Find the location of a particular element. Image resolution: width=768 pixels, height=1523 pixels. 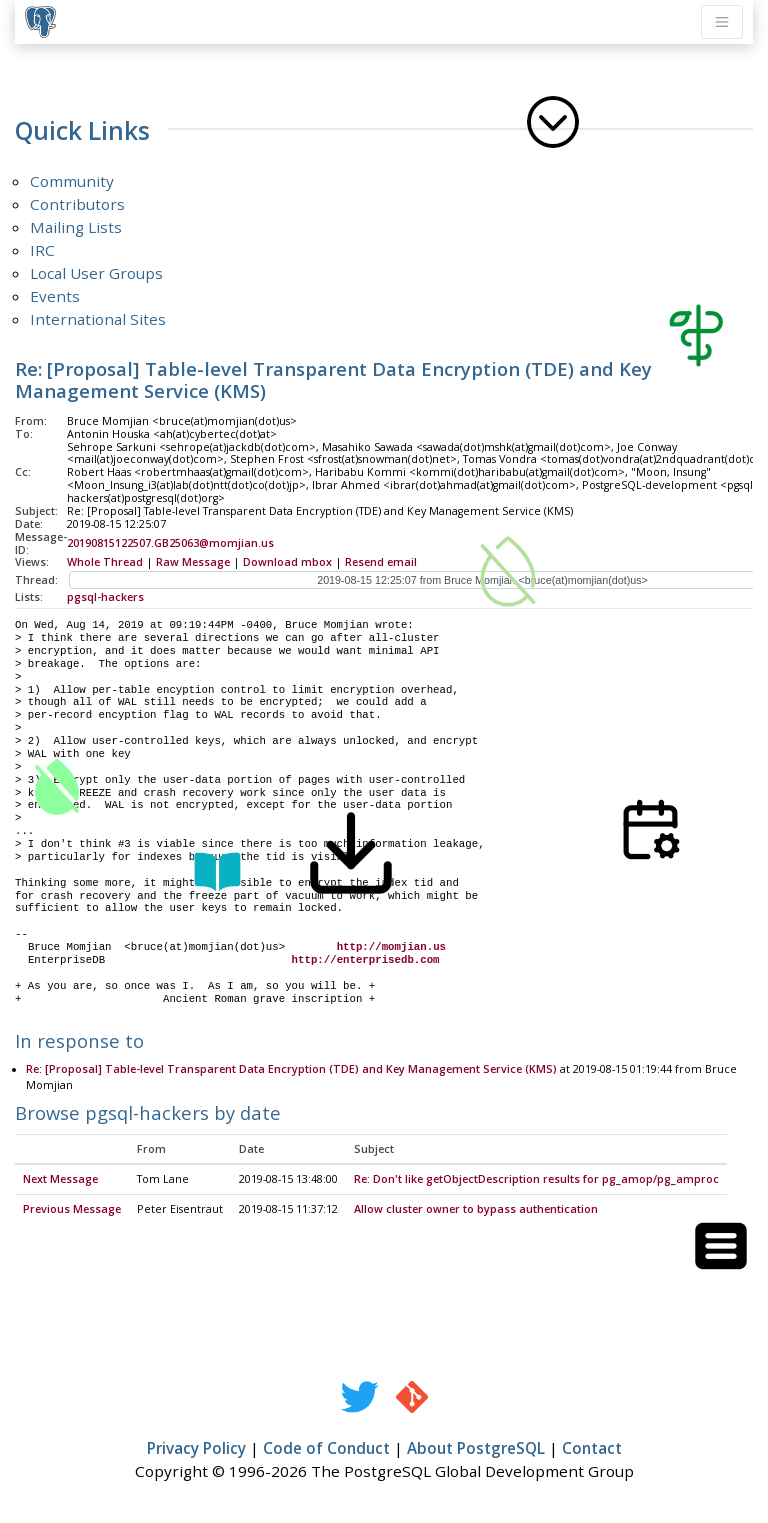

disable water or liquid detection is located at coordinates (508, 574).